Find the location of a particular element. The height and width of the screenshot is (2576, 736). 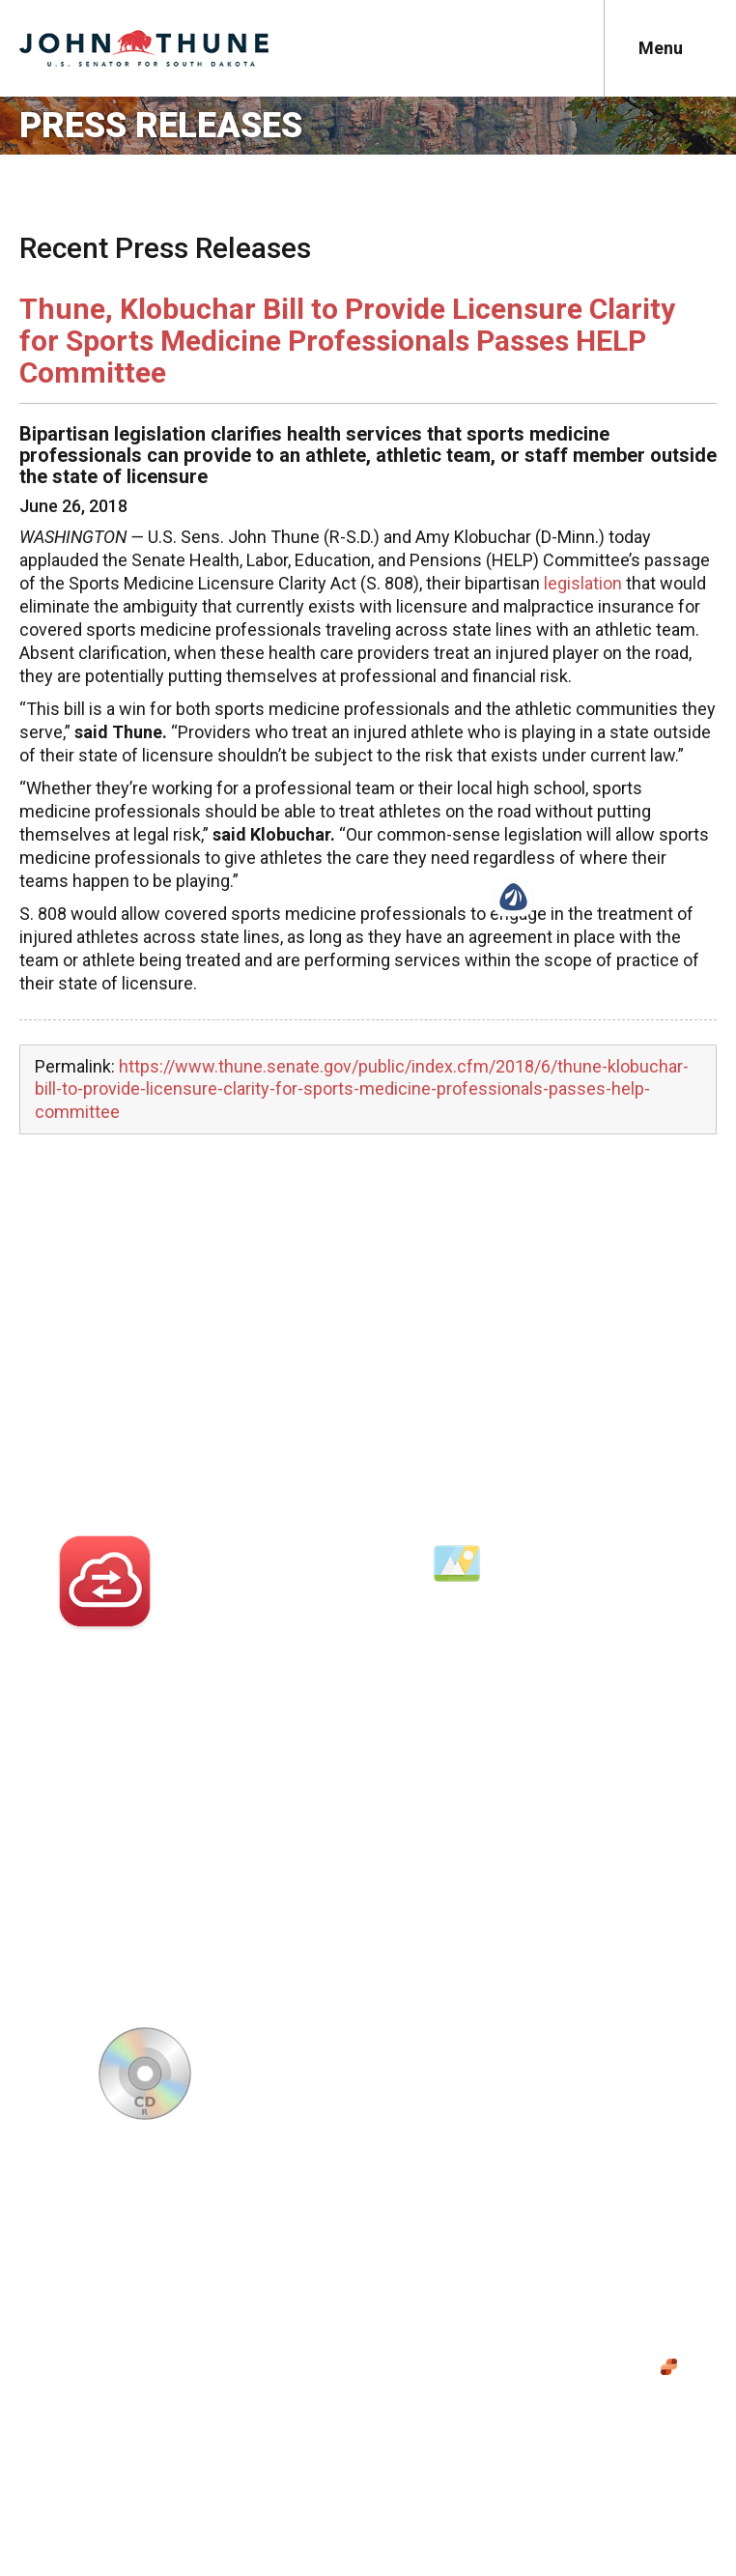

launch the antergos linux application is located at coordinates (513, 897).